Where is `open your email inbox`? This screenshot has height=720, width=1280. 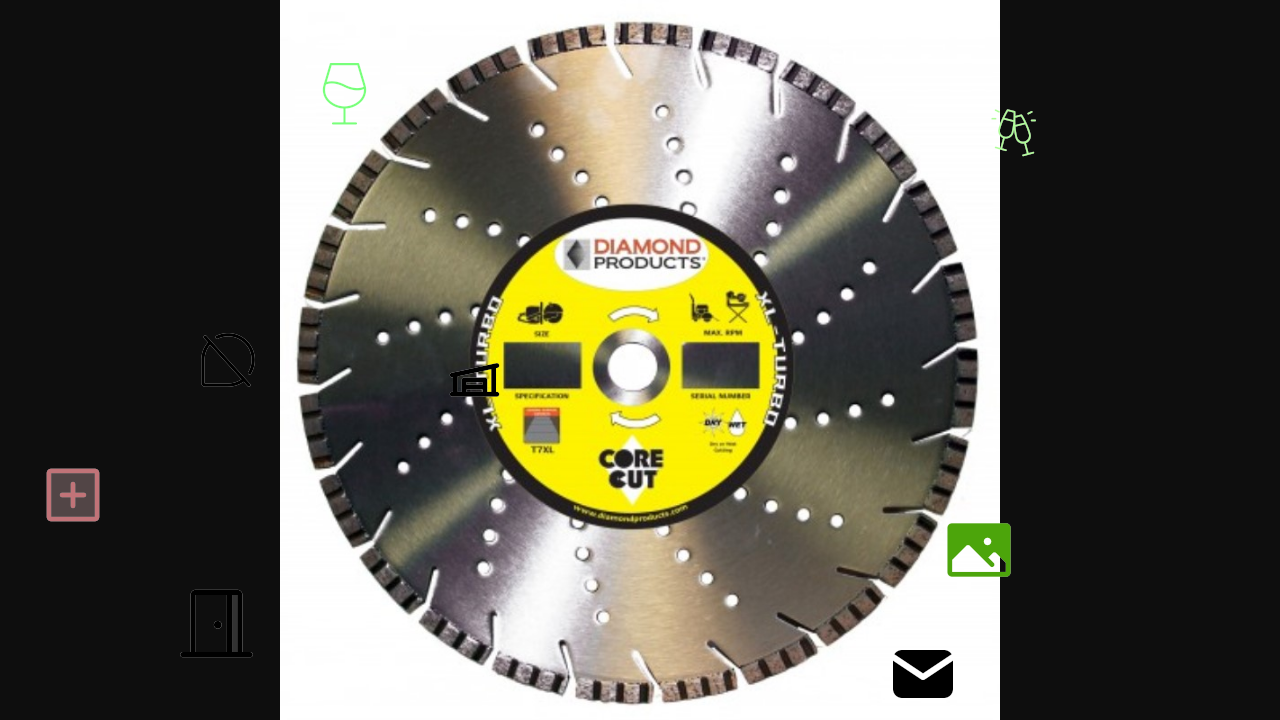 open your email inbox is located at coordinates (923, 674).